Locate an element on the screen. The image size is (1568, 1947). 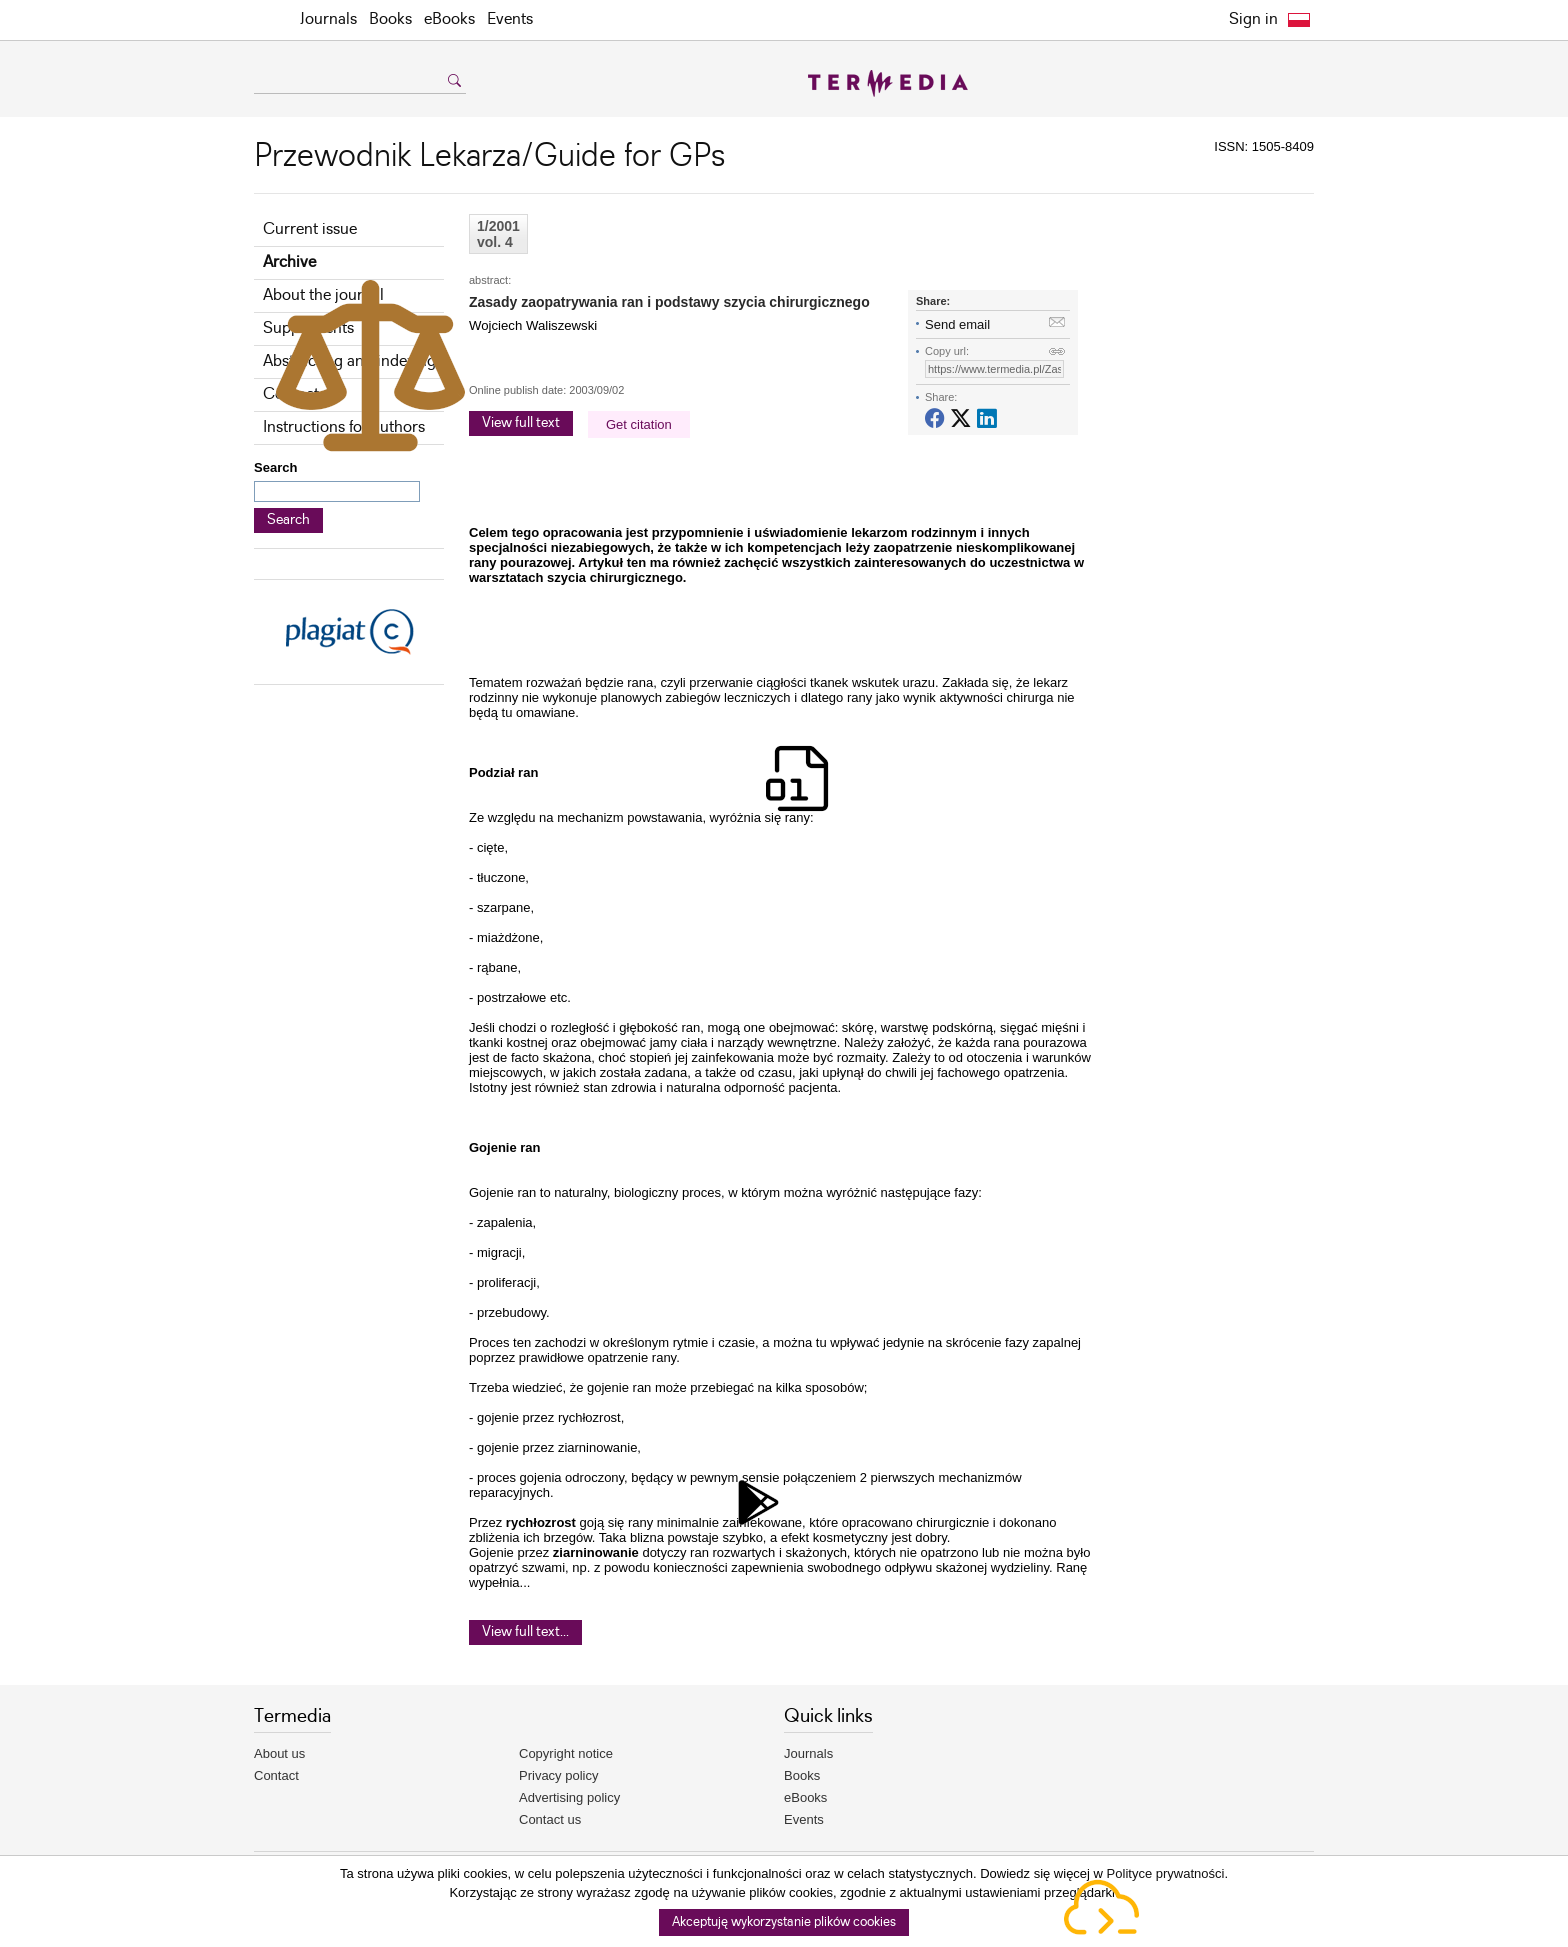
access cloud-based AI agent services is located at coordinates (1101, 1909).